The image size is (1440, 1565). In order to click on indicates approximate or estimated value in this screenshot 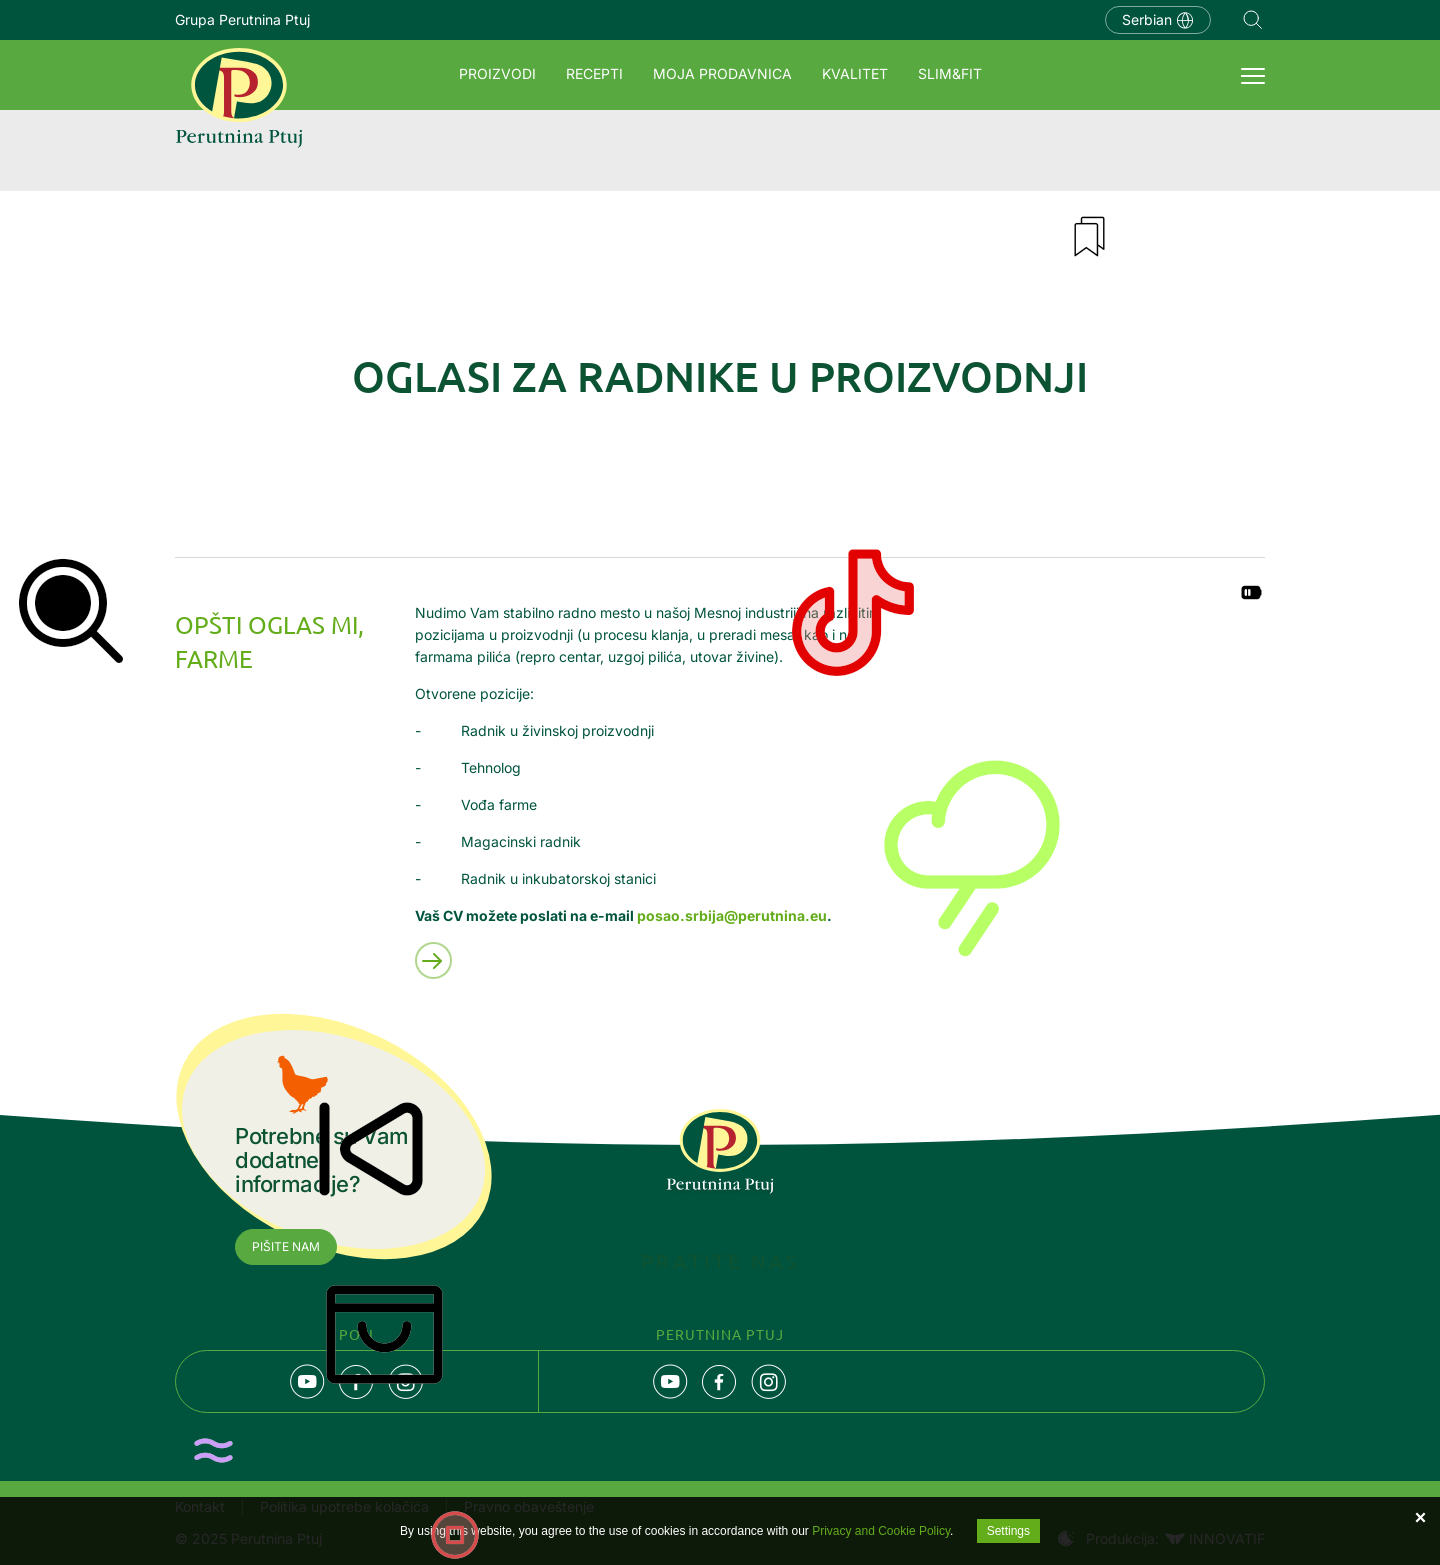, I will do `click(213, 1450)`.